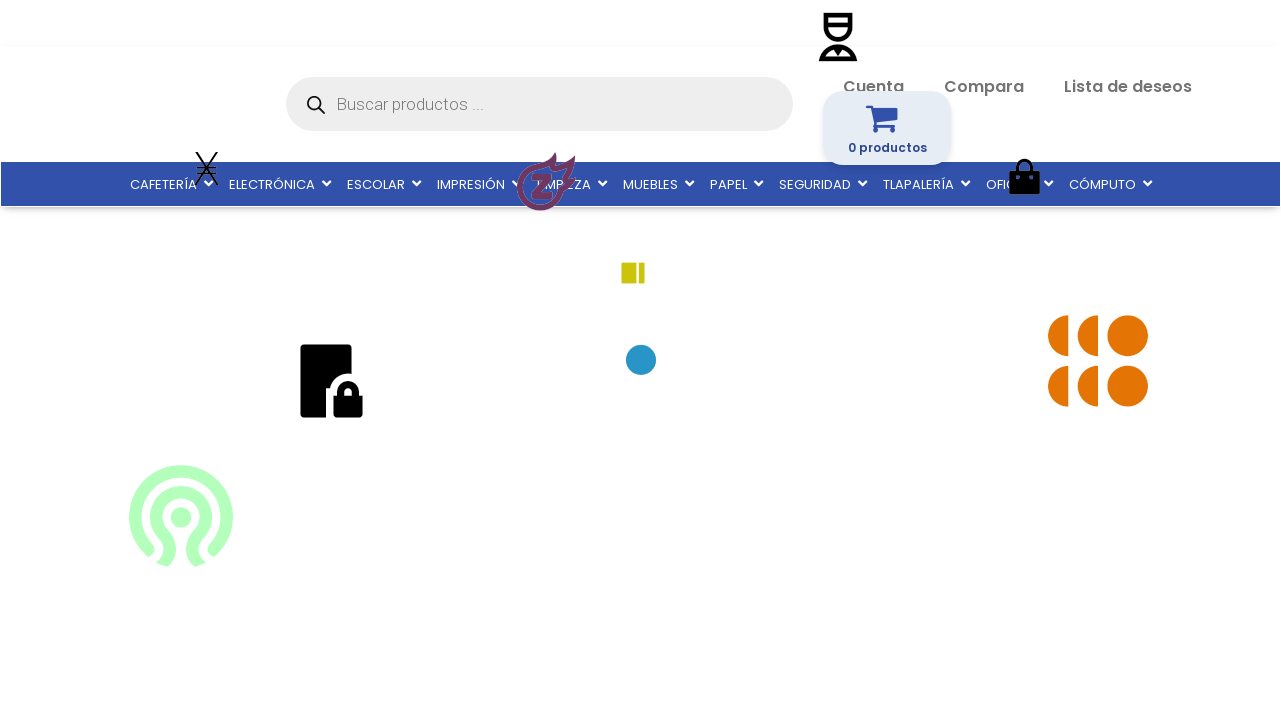 This screenshot has width=1281, height=720. What do you see at coordinates (633, 273) in the screenshot?
I see `switch to right sidebar layout` at bounding box center [633, 273].